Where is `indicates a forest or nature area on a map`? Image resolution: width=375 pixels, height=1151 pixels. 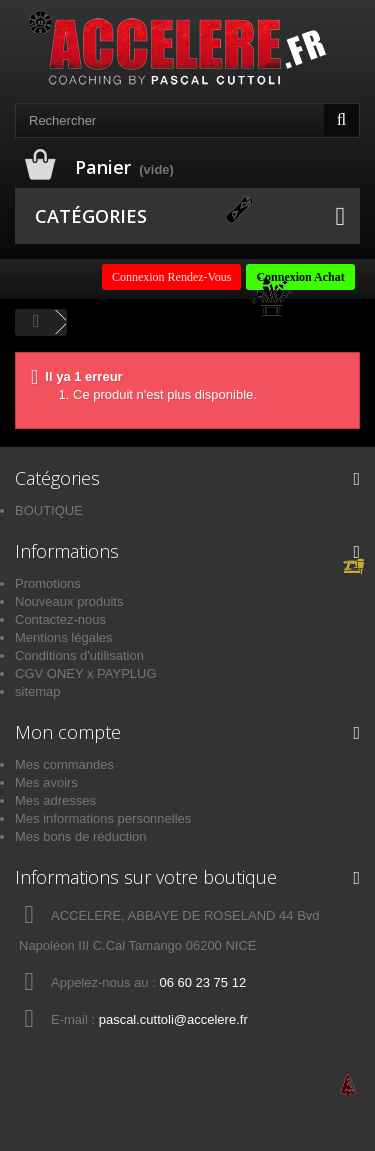 indicates a forest or nature area on a map is located at coordinates (348, 1085).